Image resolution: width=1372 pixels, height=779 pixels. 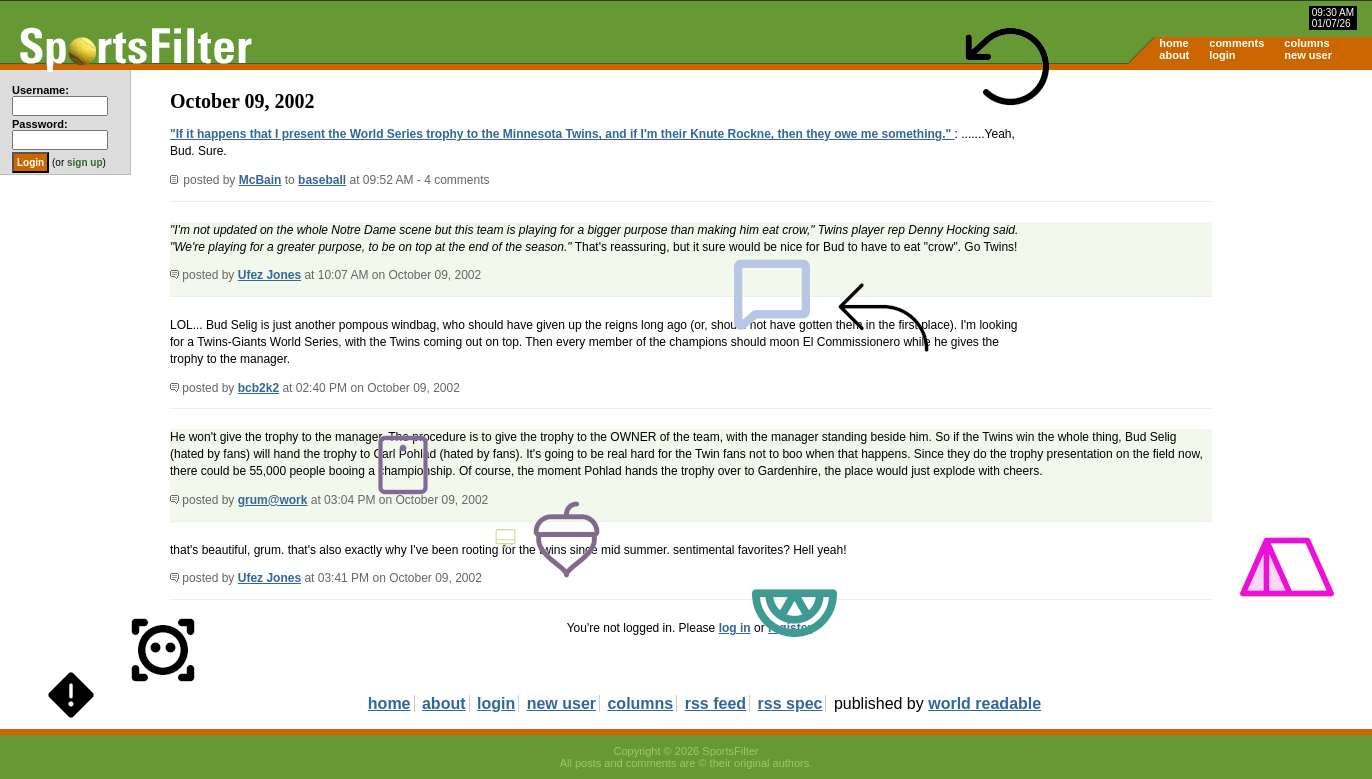 What do you see at coordinates (505, 537) in the screenshot?
I see `switch to desktop view` at bounding box center [505, 537].